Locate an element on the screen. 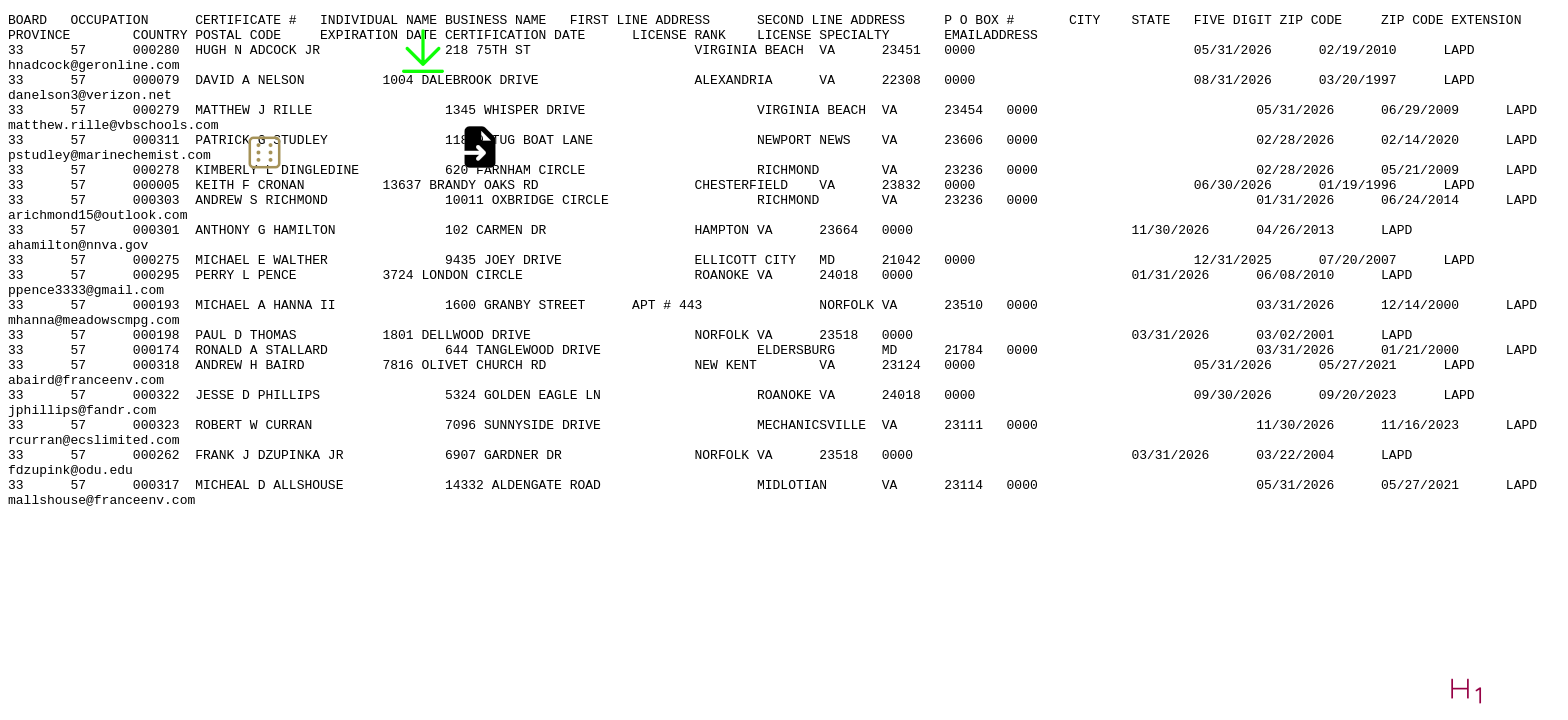  format text as heading level 1 is located at coordinates (1465, 690).